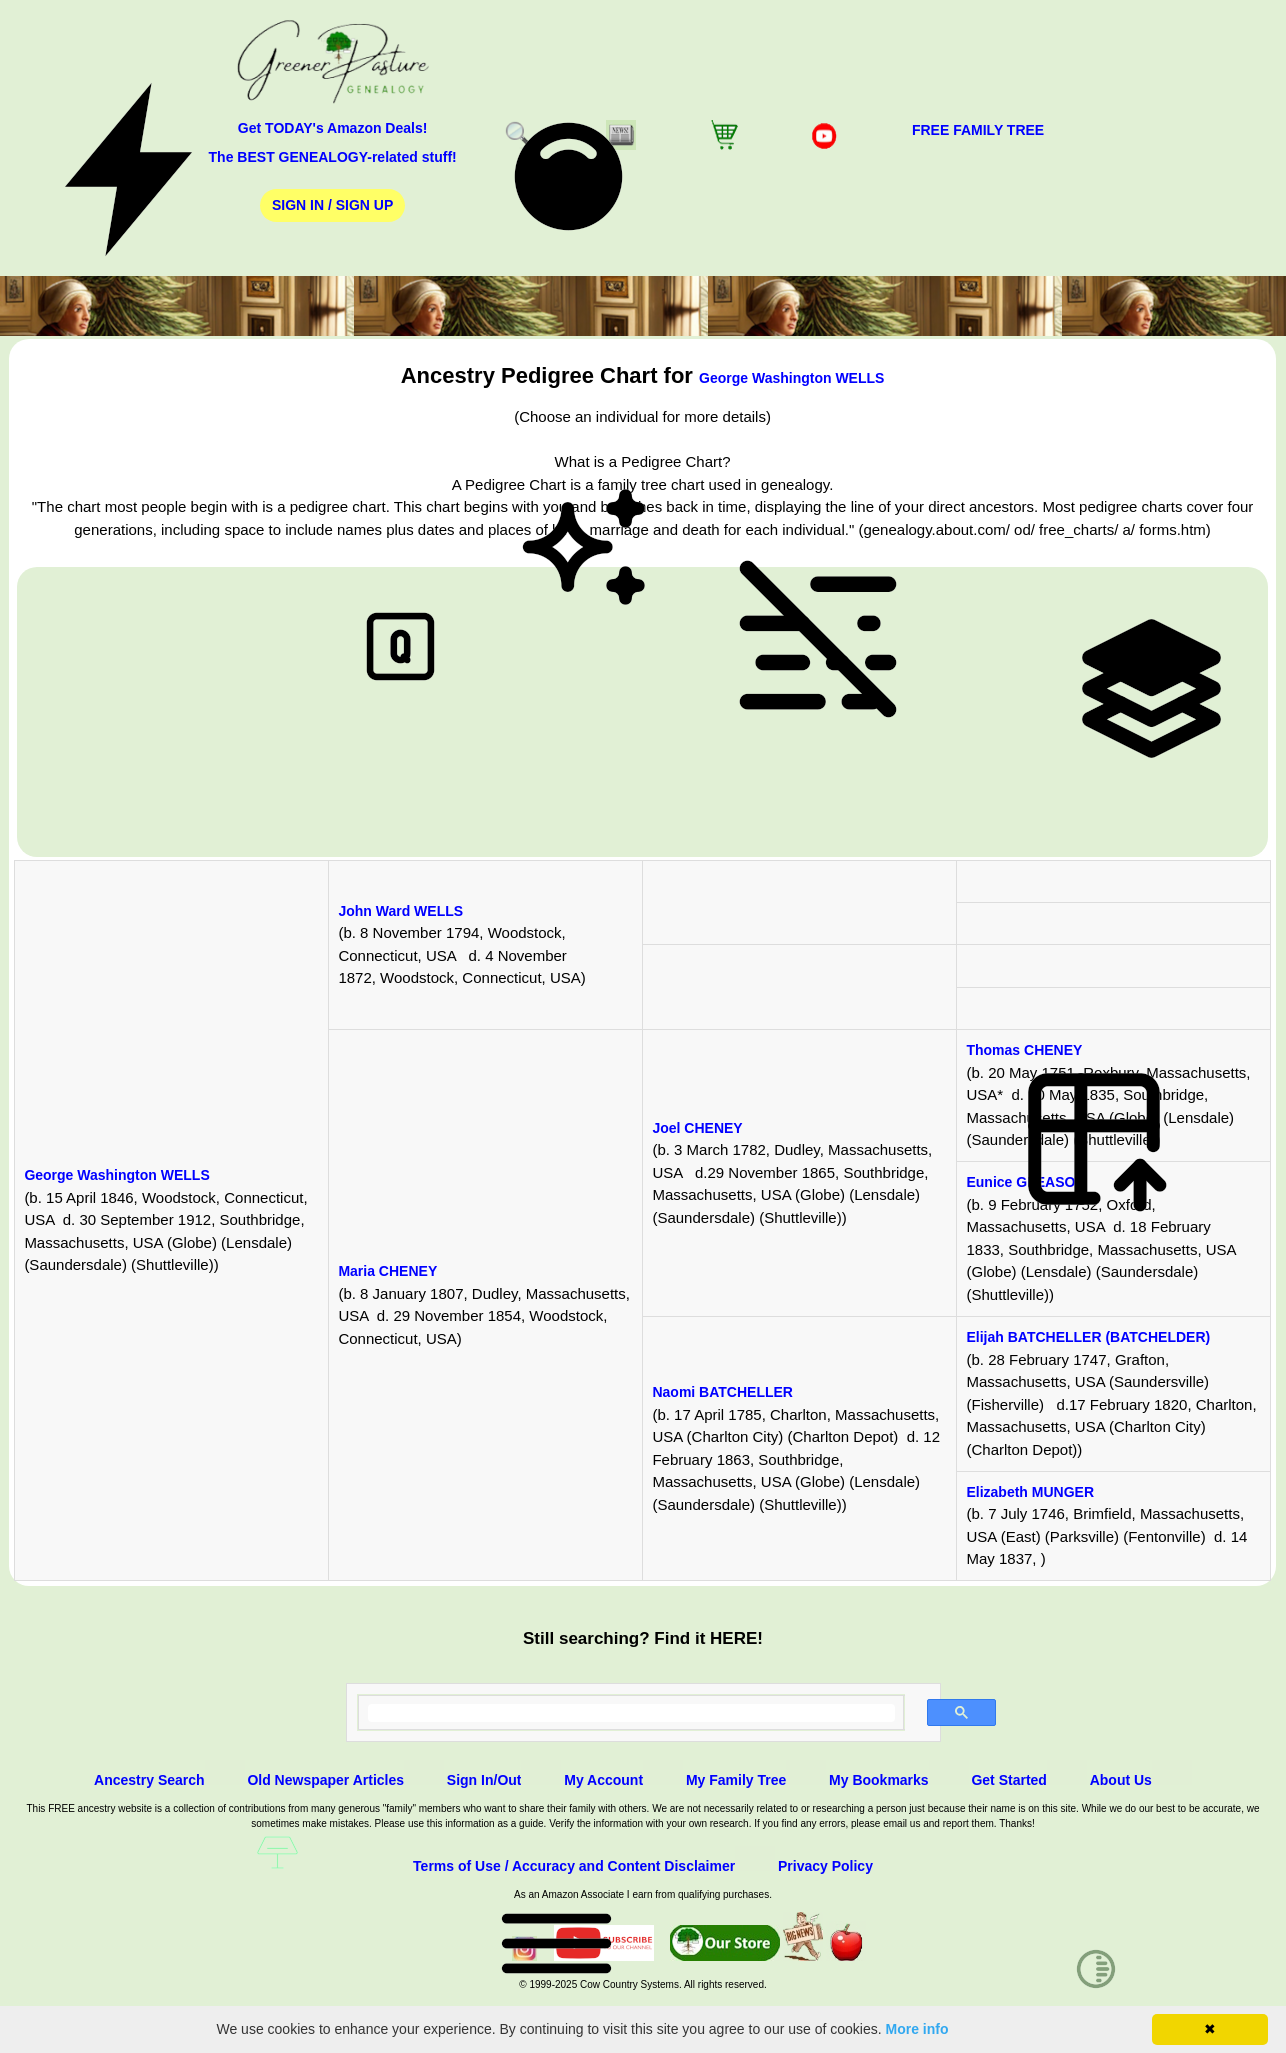  I want to click on import data into a table, so click(1094, 1139).